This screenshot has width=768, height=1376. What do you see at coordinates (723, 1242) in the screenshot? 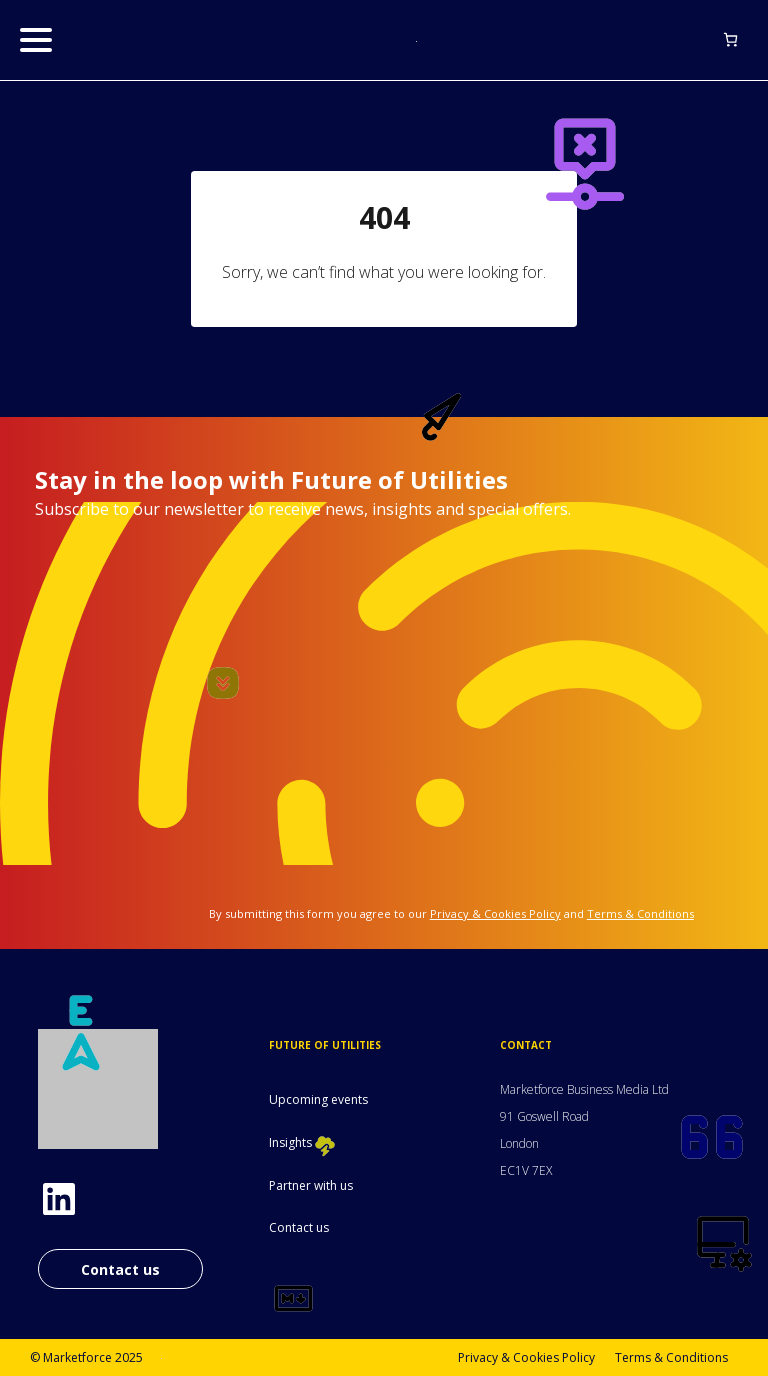
I see `access desktop display settings` at bounding box center [723, 1242].